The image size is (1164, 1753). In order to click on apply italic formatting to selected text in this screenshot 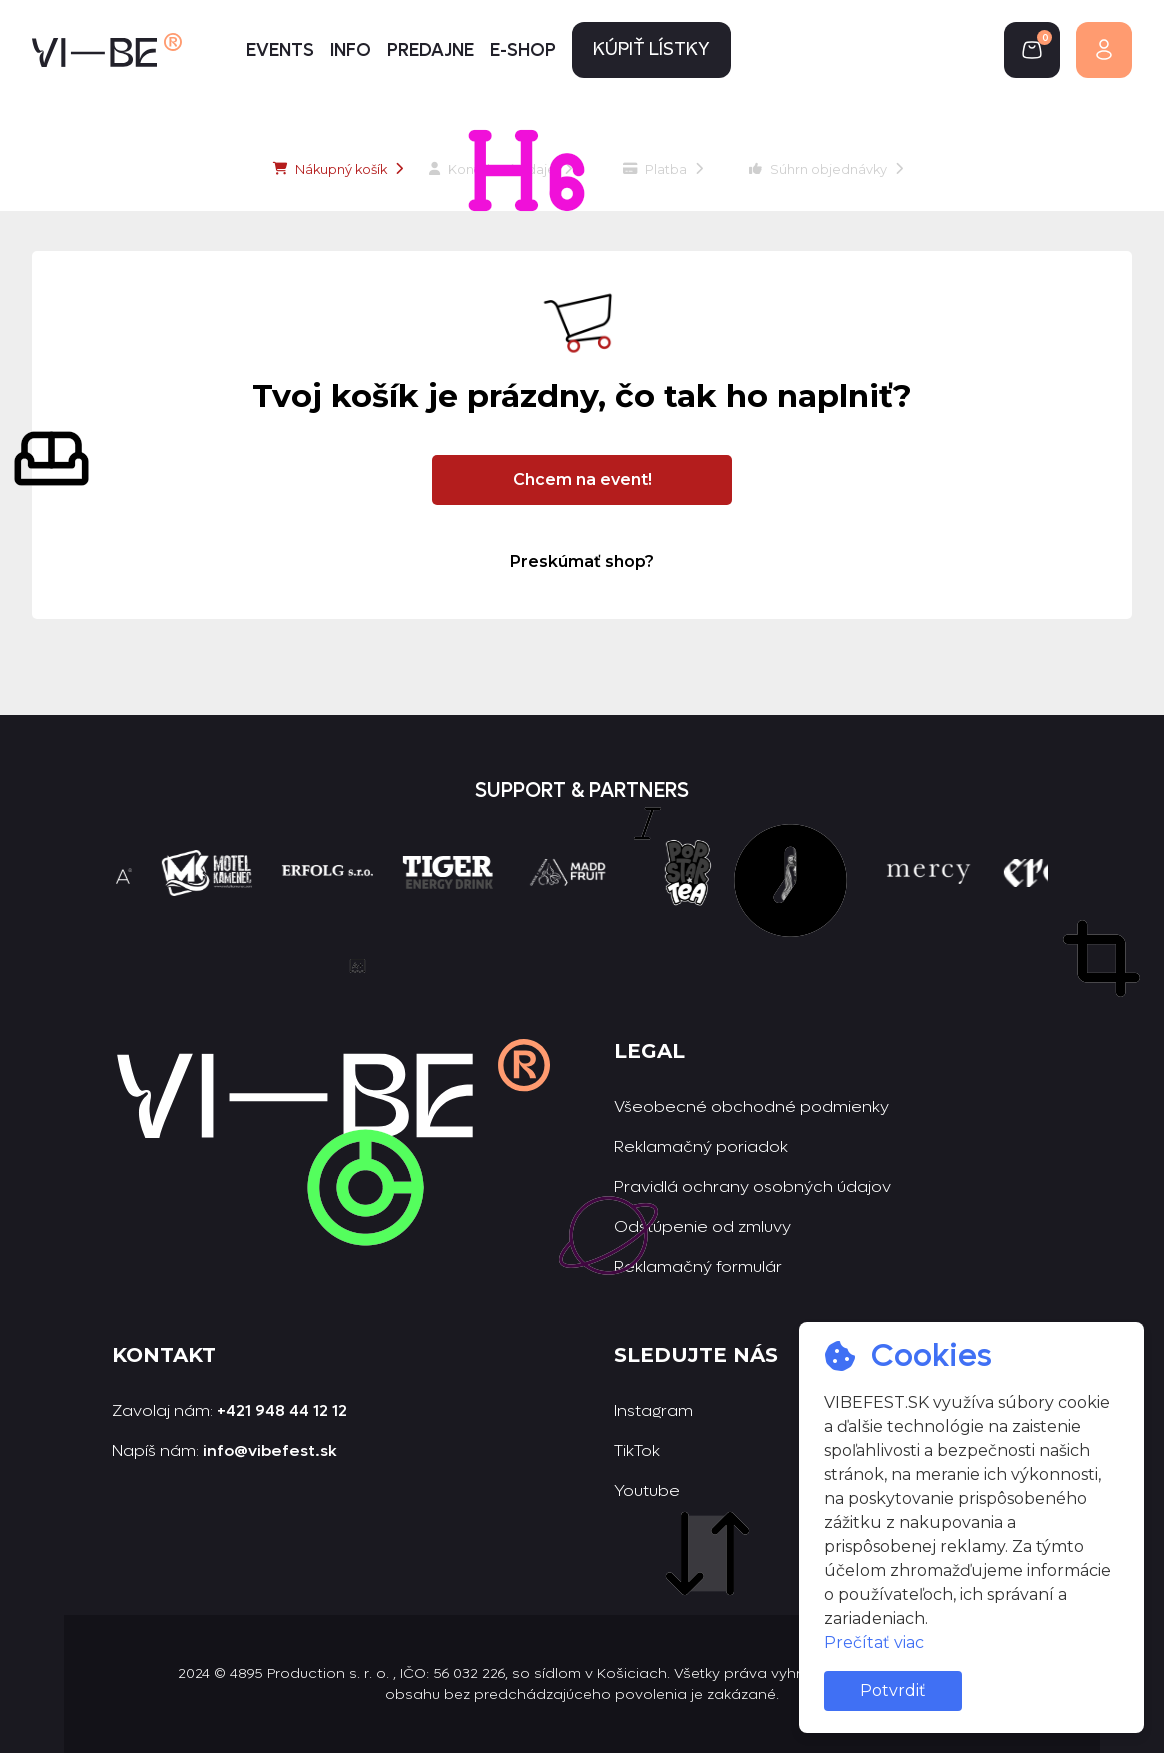, I will do `click(647, 823)`.